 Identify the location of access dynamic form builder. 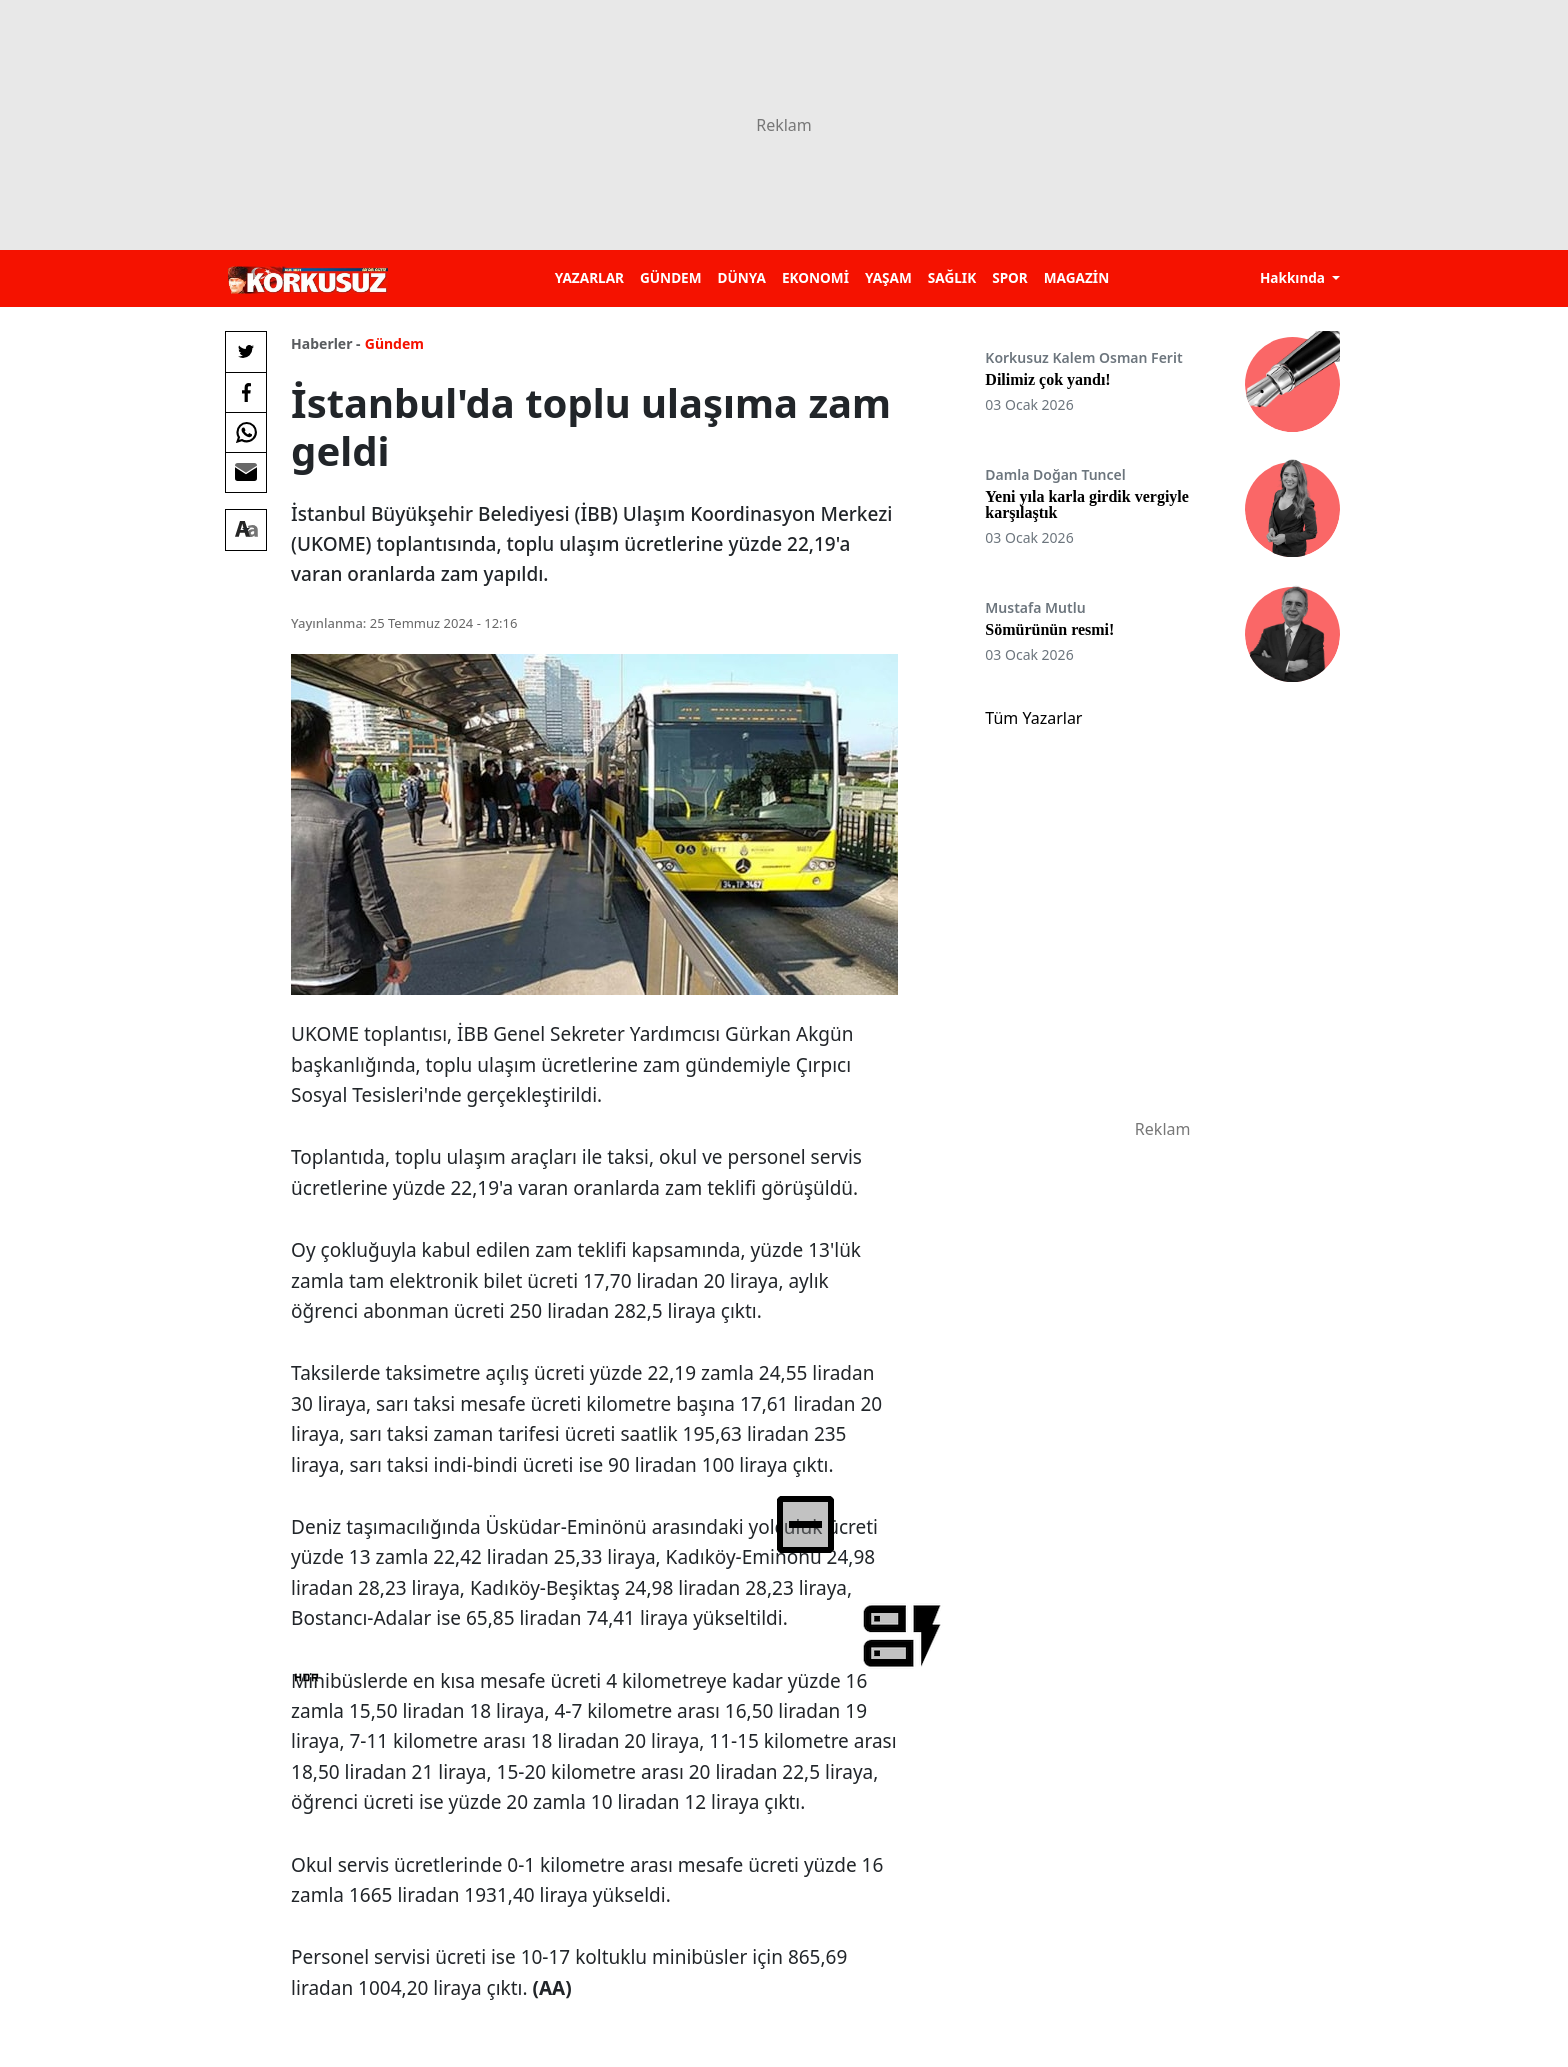
(902, 1636).